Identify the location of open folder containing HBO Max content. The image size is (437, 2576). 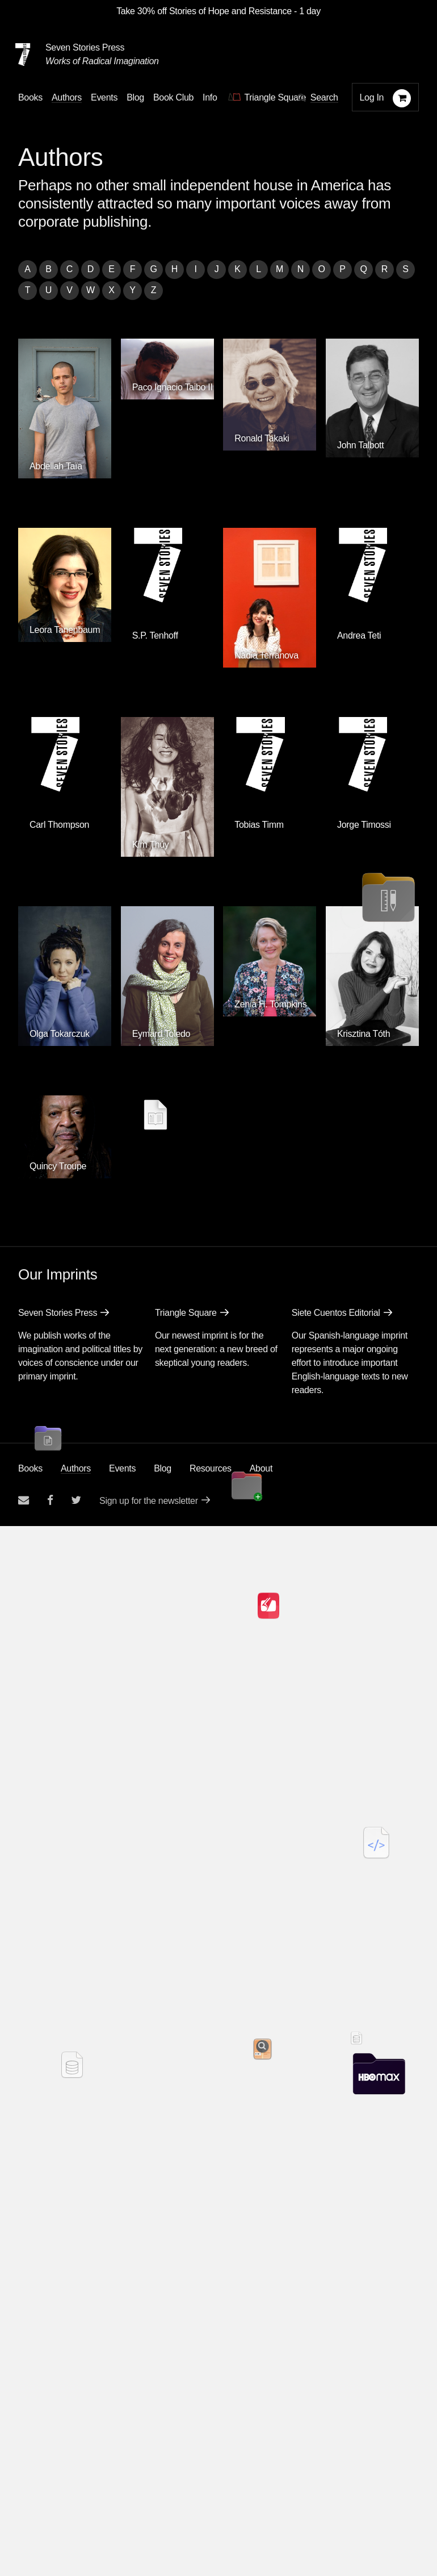
(379, 2075).